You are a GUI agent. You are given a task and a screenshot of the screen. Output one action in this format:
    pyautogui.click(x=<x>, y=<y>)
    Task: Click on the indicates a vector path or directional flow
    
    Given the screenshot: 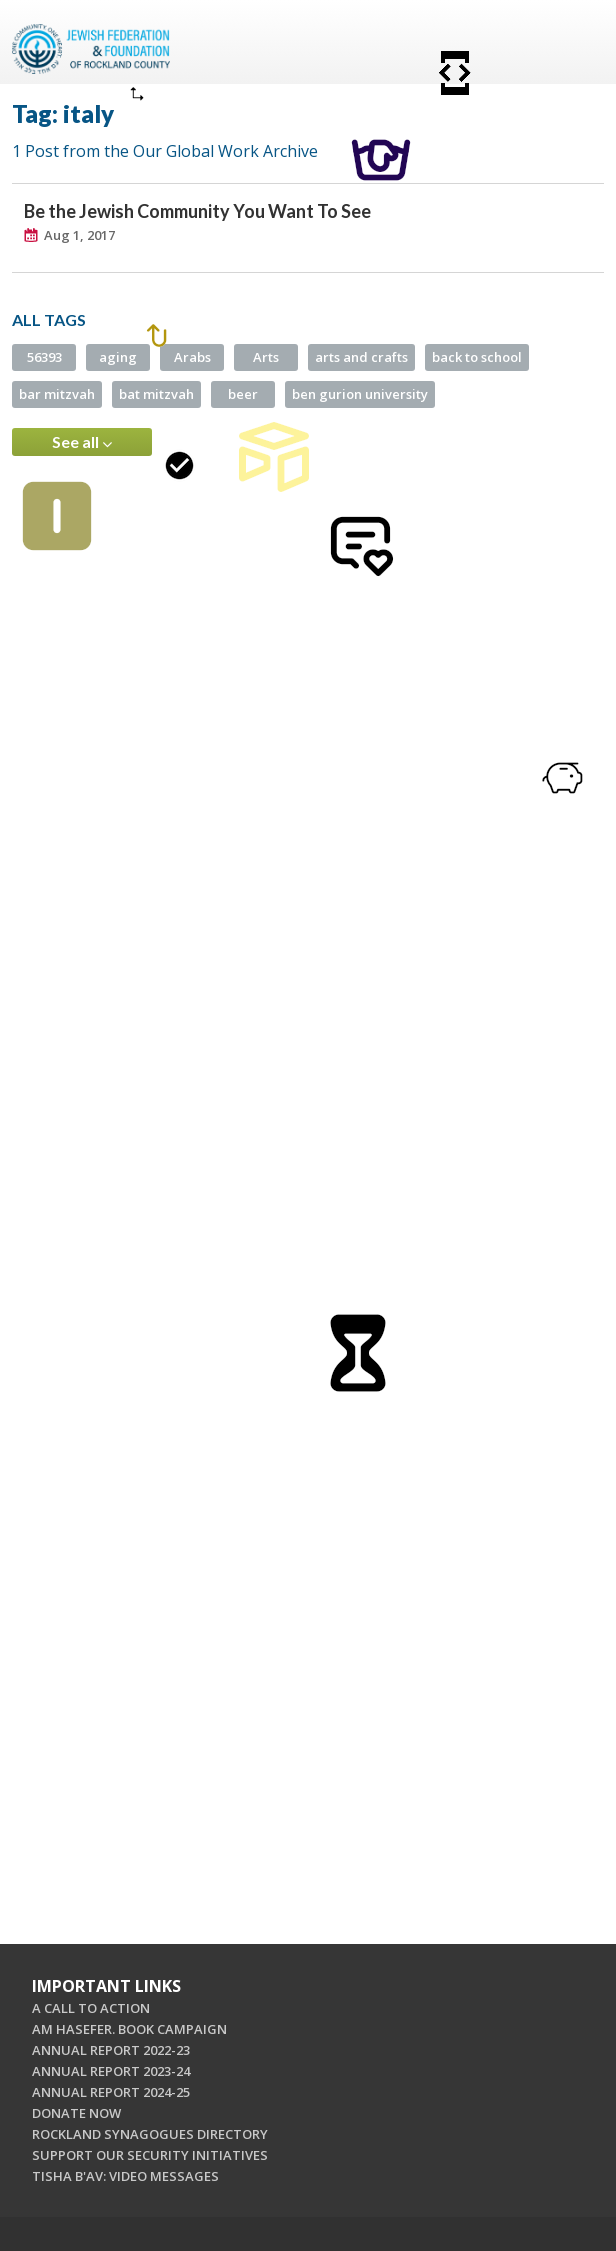 What is the action you would take?
    pyautogui.click(x=136, y=93)
    